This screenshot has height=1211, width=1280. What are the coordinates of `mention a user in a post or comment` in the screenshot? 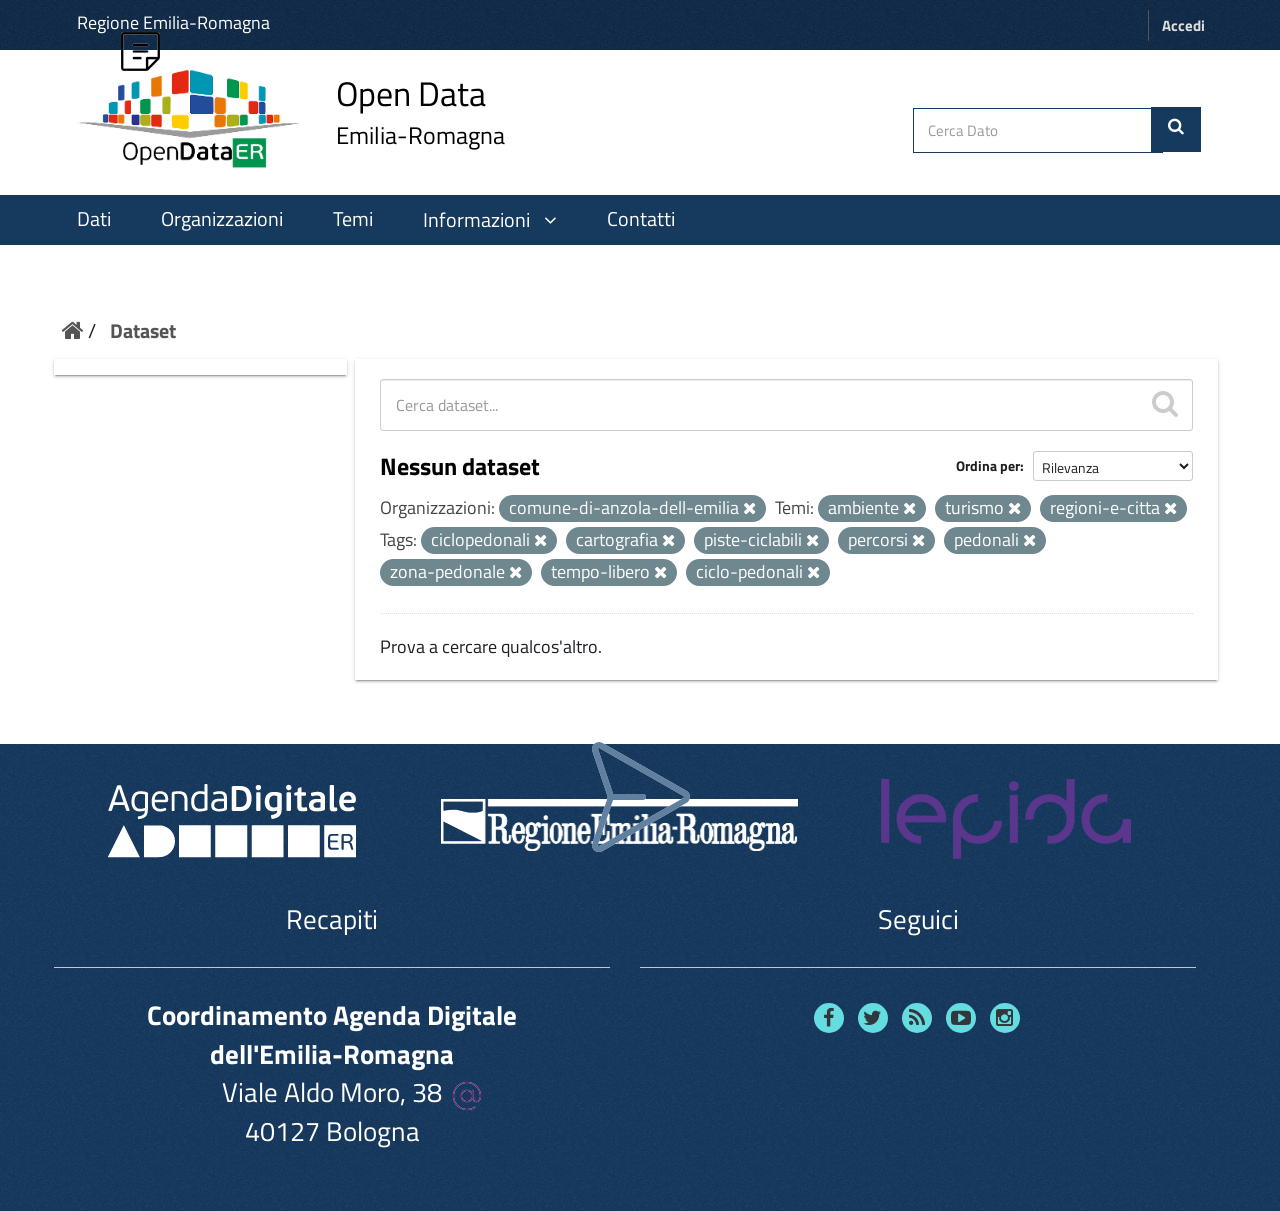 It's located at (467, 1096).